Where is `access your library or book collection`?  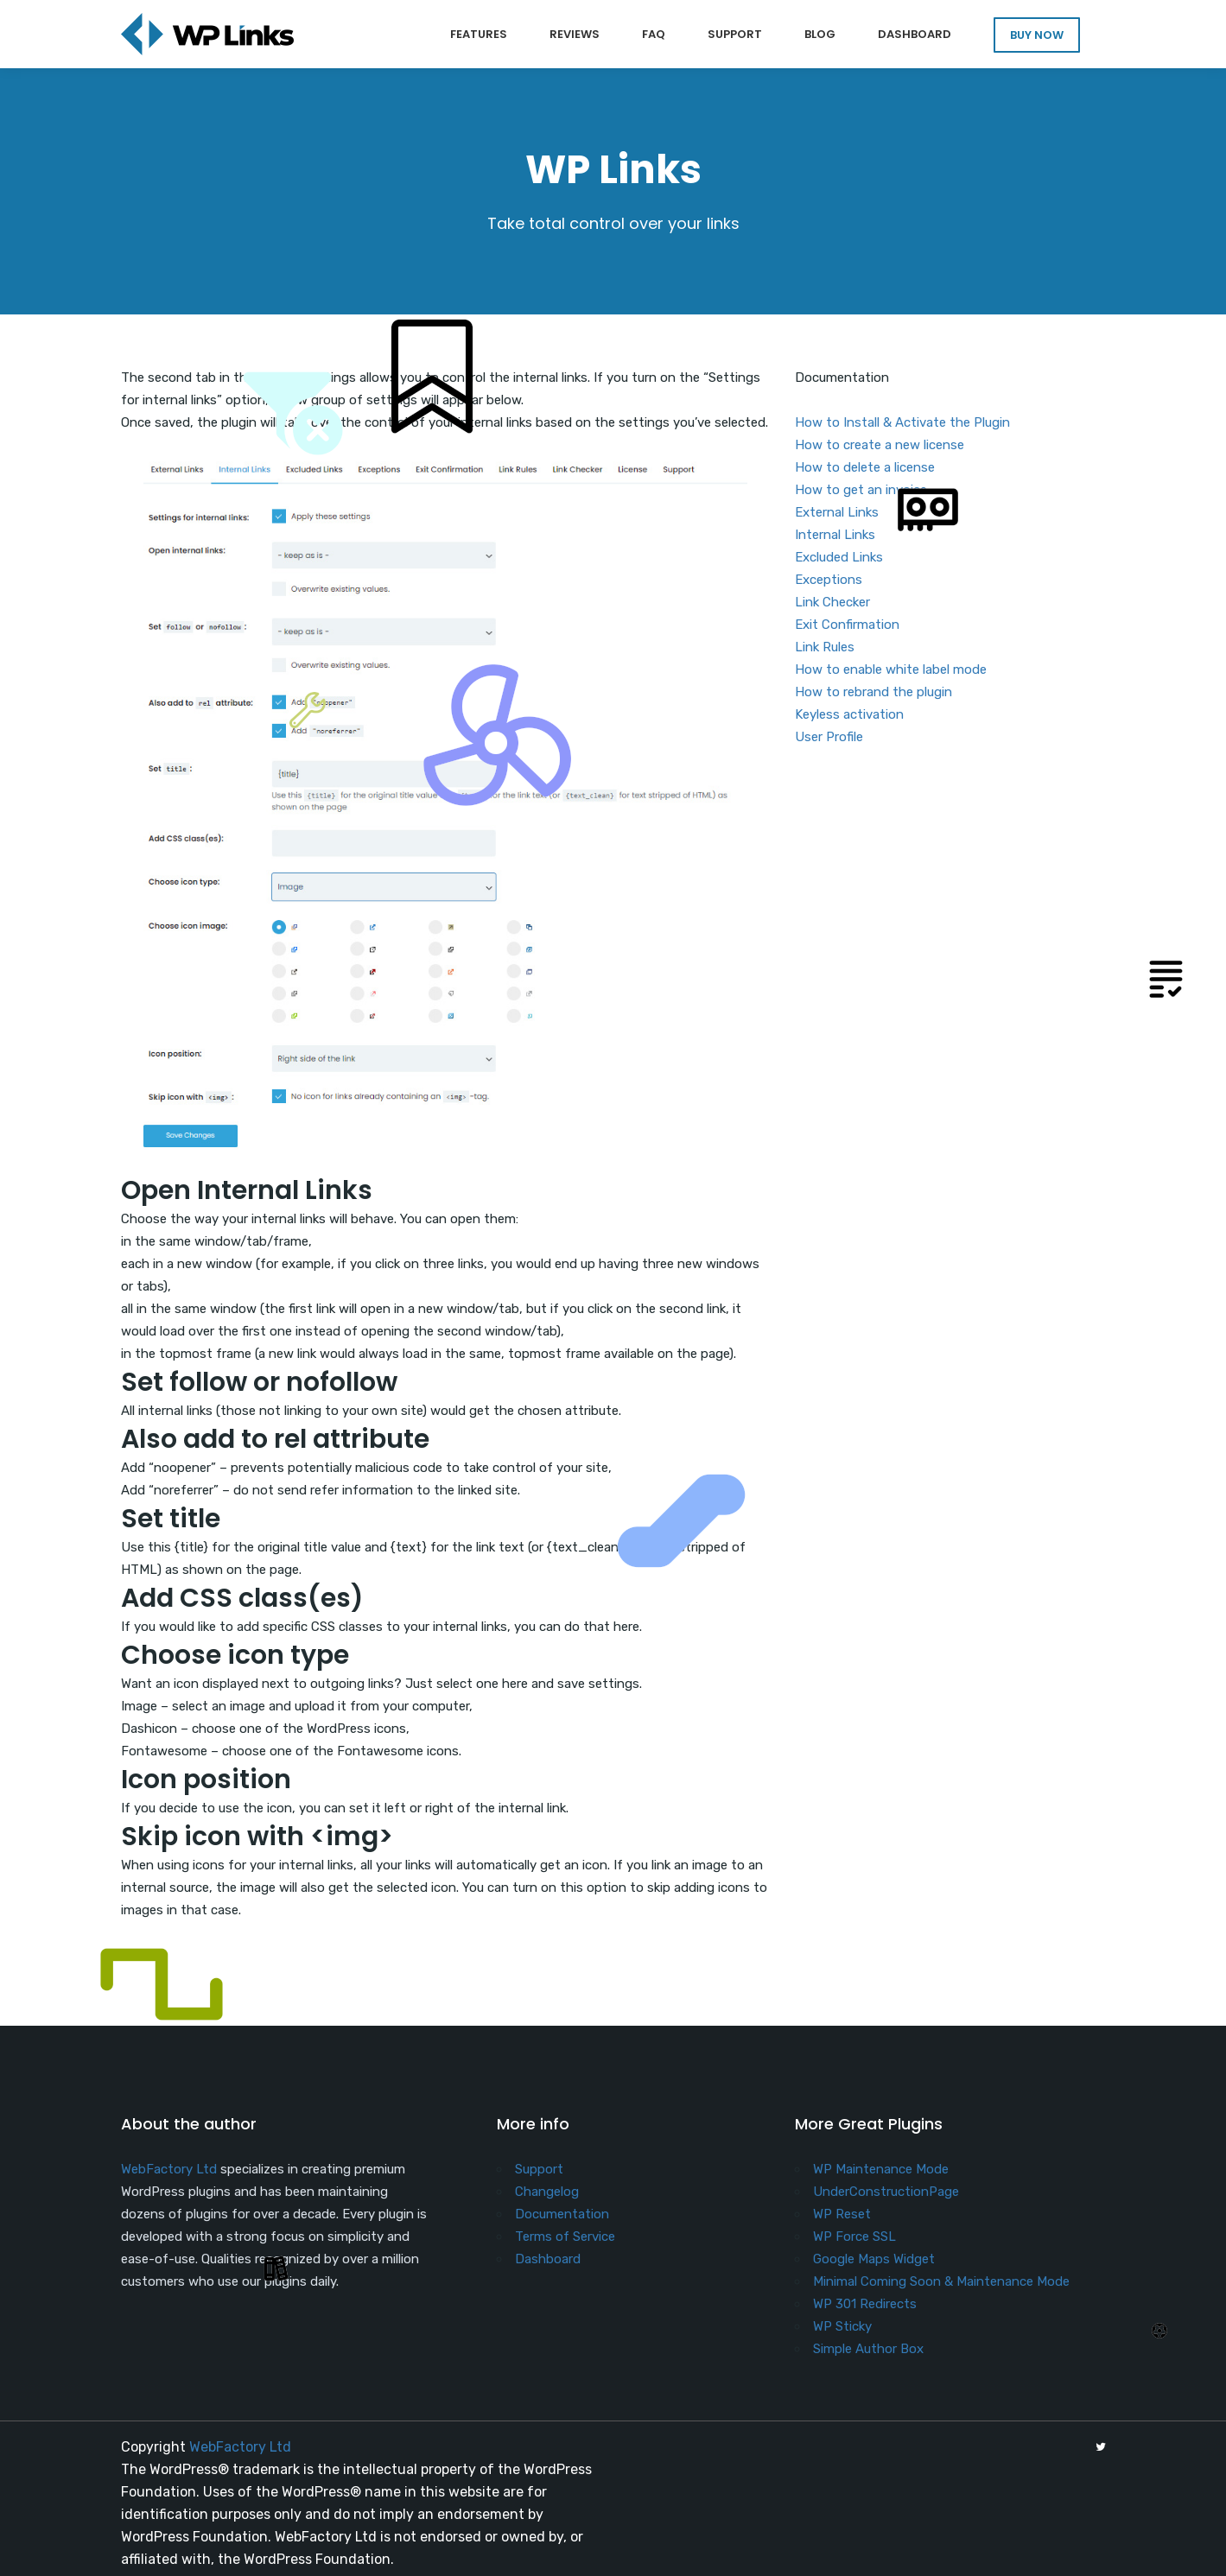
access your library or book collection is located at coordinates (275, 2268).